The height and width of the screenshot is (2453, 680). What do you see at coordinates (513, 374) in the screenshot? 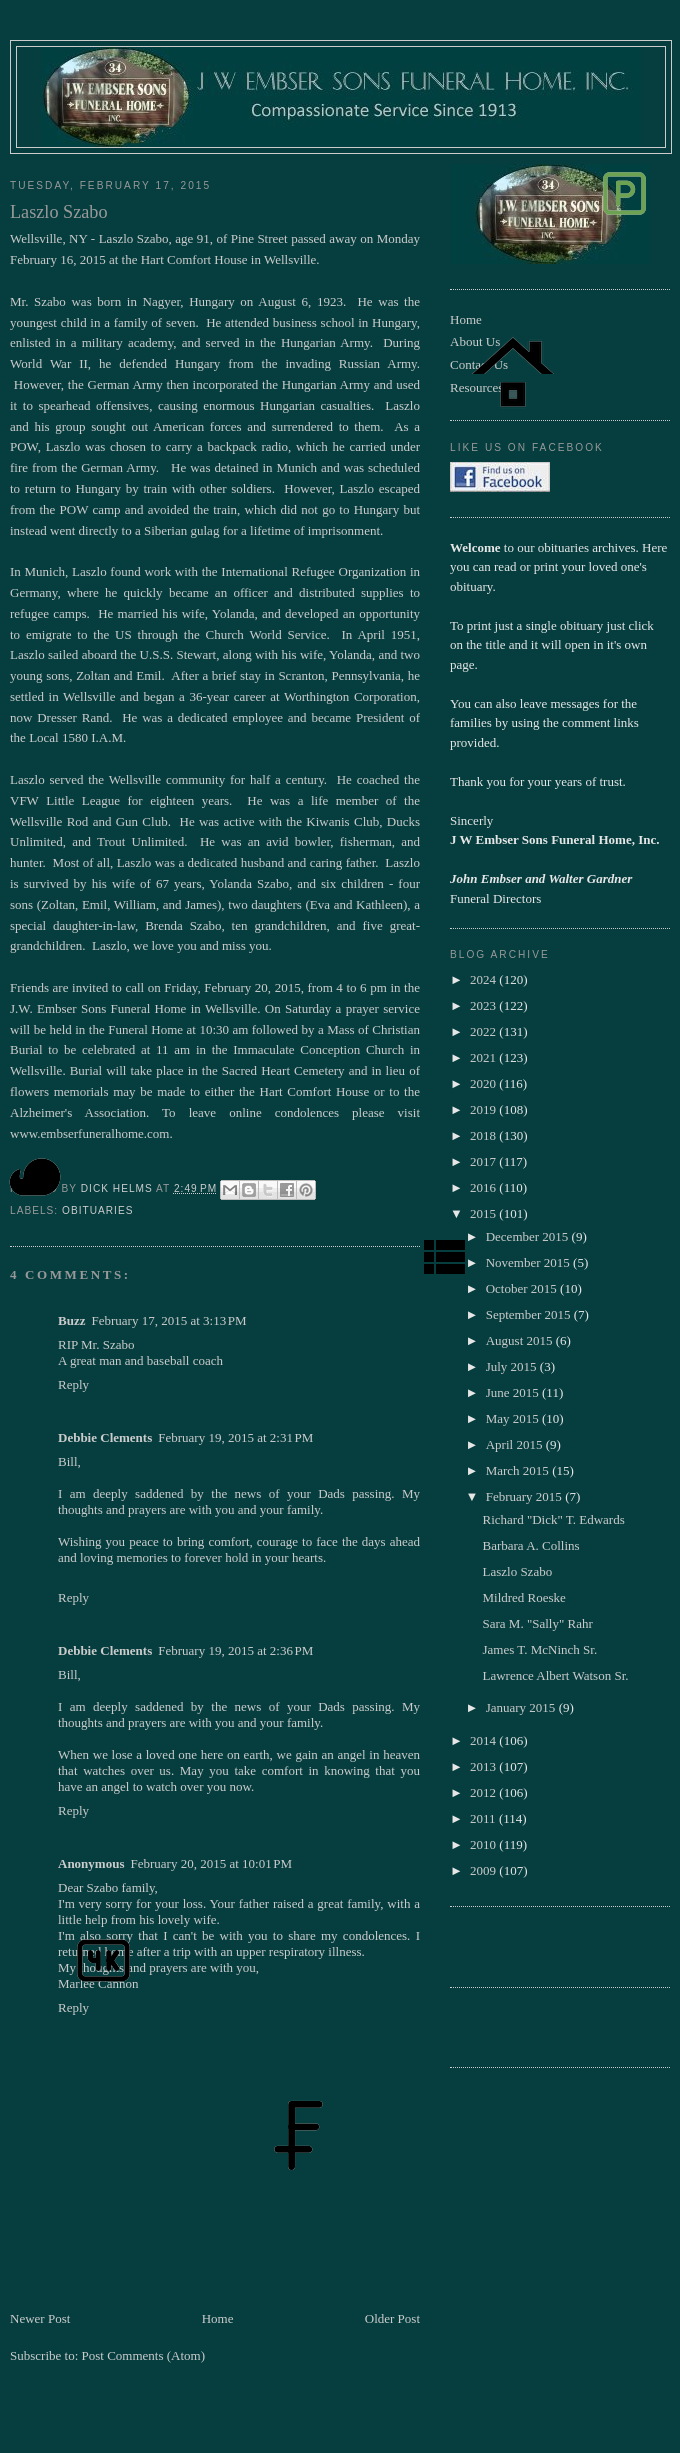
I see `access home or housing services` at bounding box center [513, 374].